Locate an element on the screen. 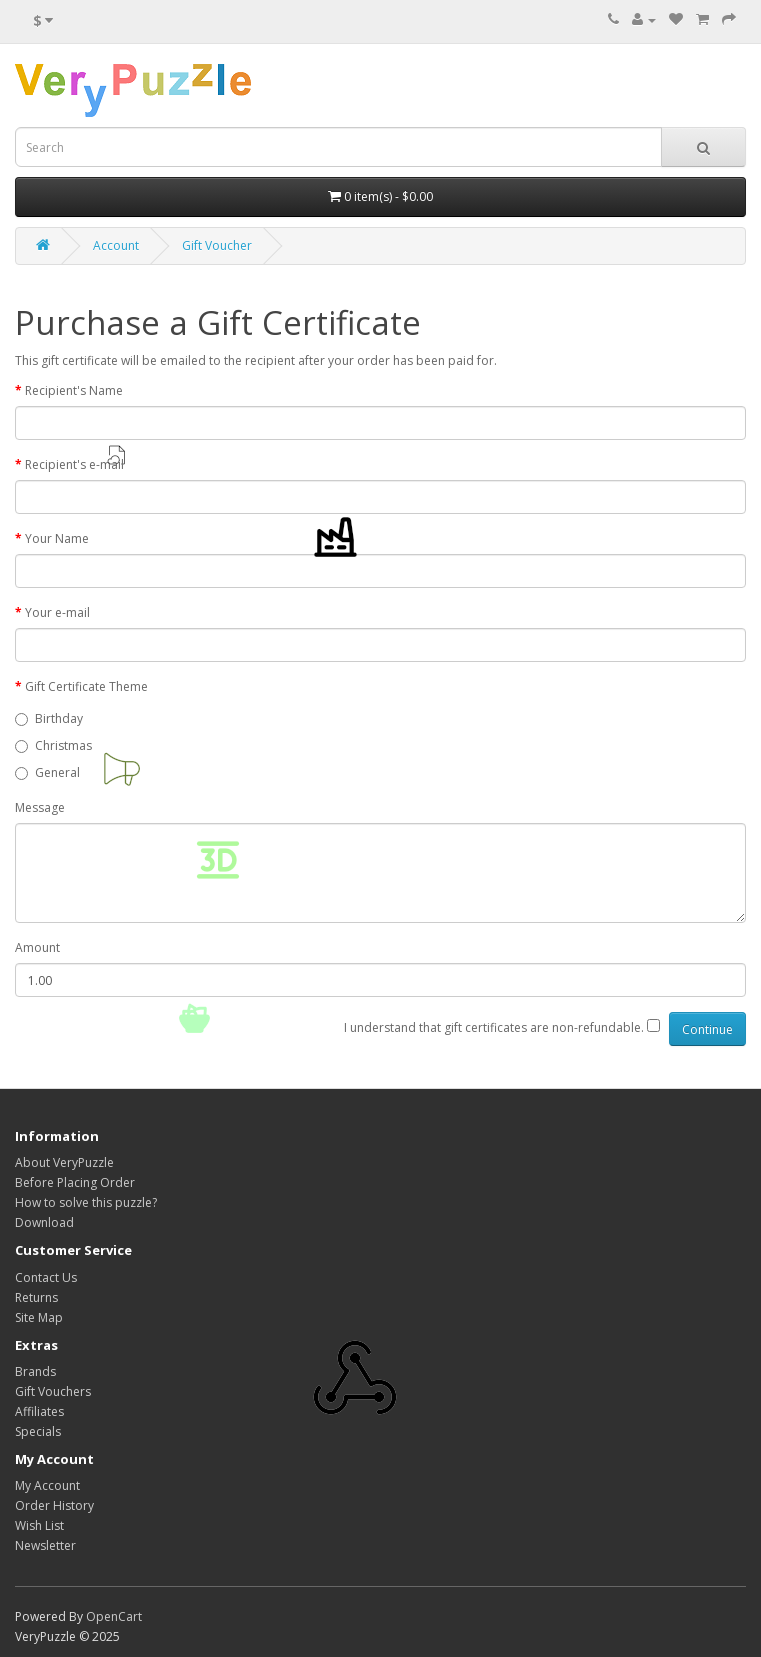  switch to 3D view mode is located at coordinates (218, 860).